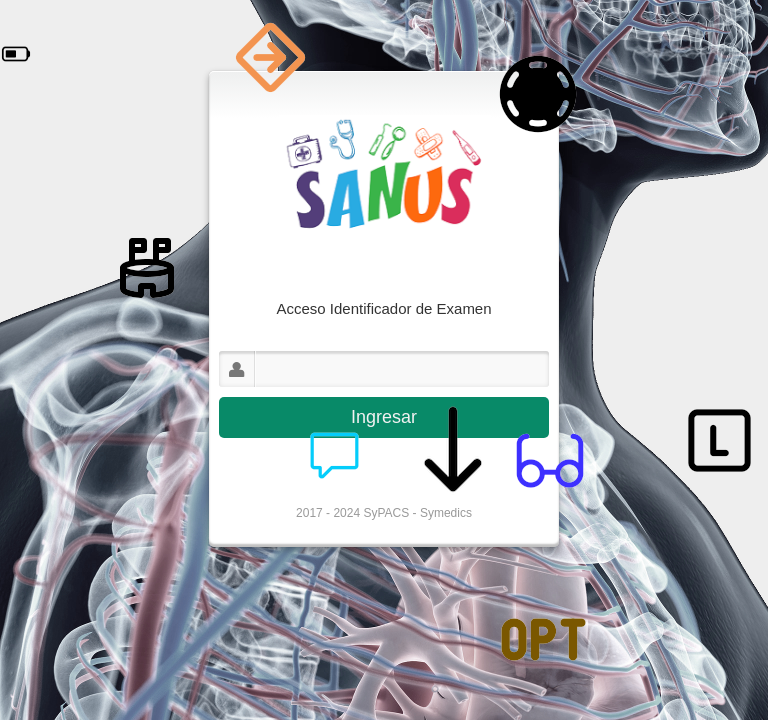 This screenshot has width=768, height=720. What do you see at coordinates (147, 268) in the screenshot?
I see `view stadium or arena information` at bounding box center [147, 268].